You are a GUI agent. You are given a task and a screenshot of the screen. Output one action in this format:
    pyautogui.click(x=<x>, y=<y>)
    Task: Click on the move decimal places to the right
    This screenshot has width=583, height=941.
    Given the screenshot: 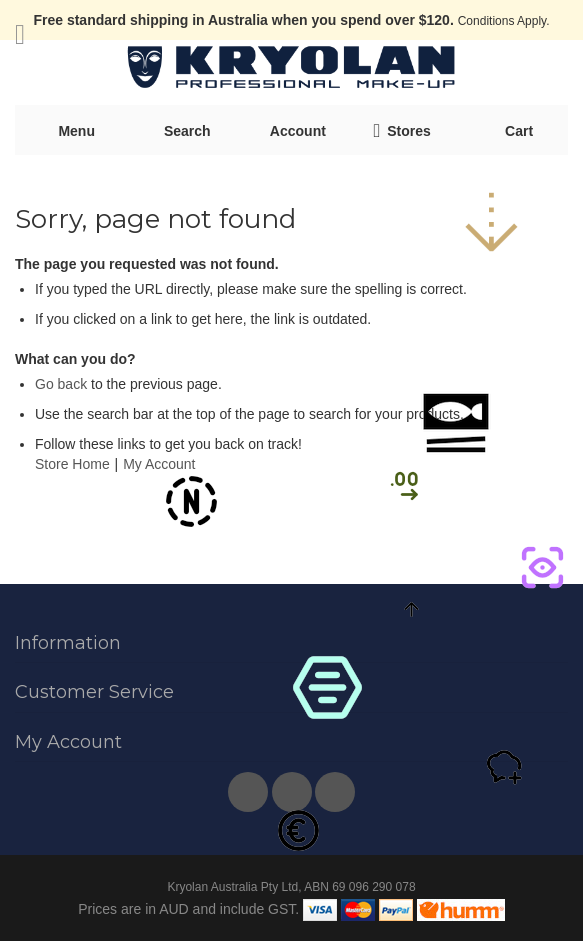 What is the action you would take?
    pyautogui.click(x=405, y=486)
    